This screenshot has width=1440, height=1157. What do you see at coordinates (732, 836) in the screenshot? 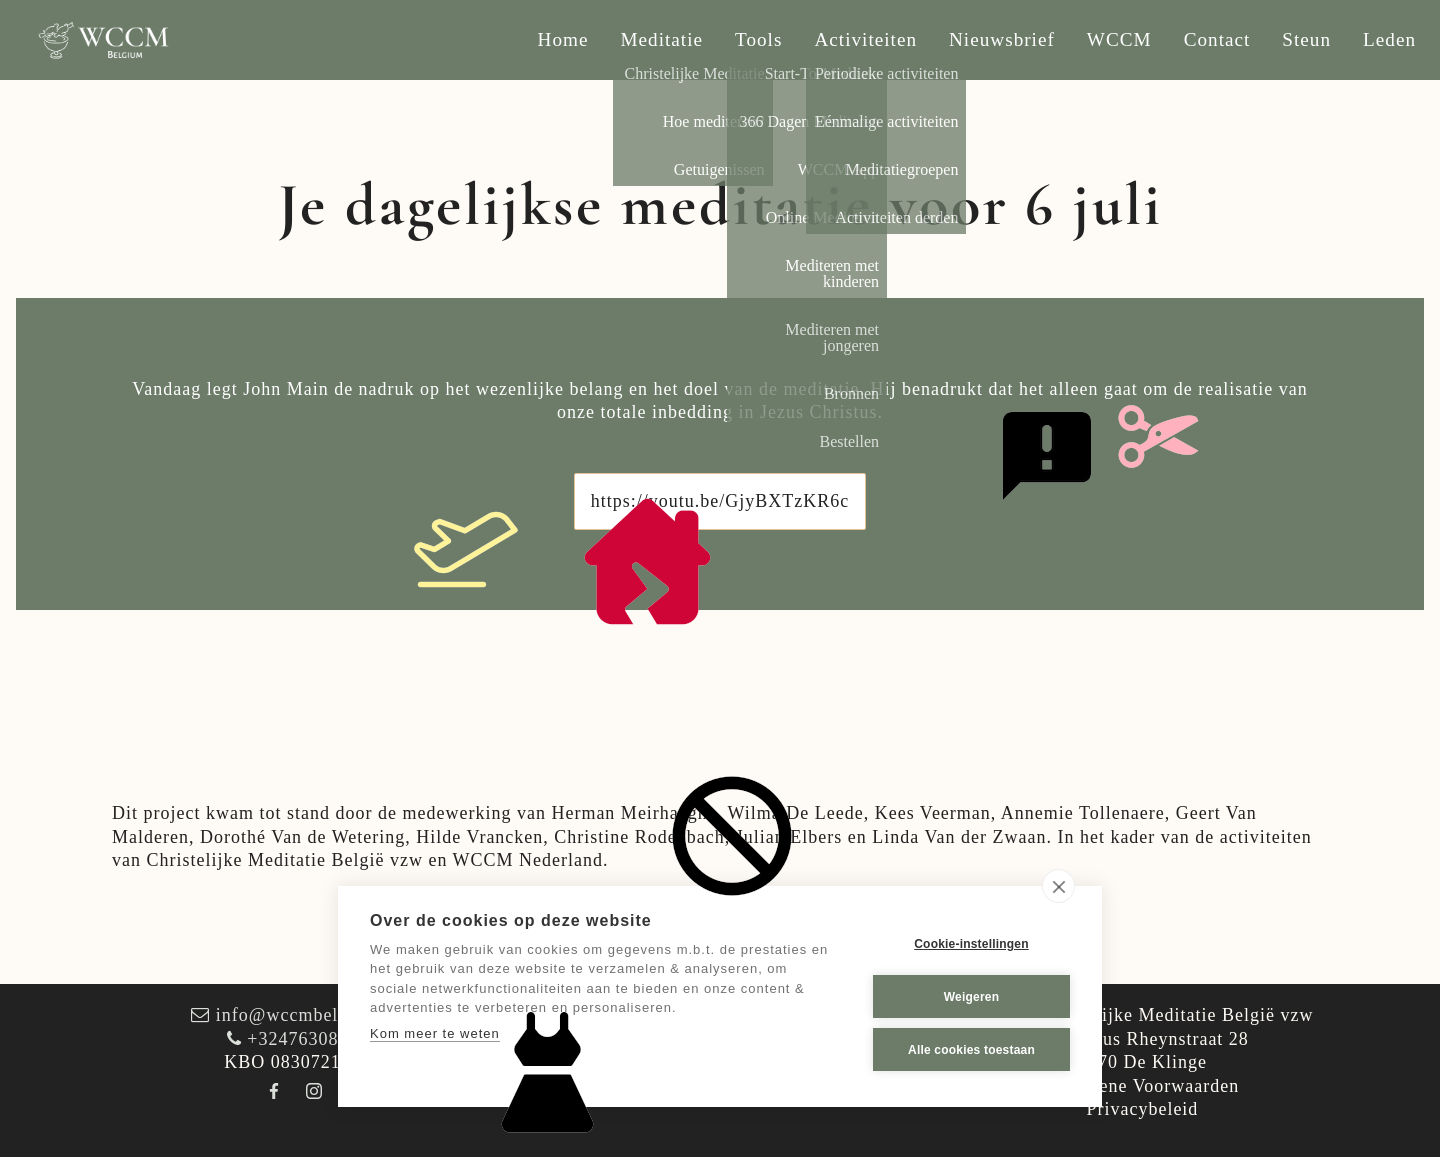
I see `indicates a blocked or prohibited action` at bounding box center [732, 836].